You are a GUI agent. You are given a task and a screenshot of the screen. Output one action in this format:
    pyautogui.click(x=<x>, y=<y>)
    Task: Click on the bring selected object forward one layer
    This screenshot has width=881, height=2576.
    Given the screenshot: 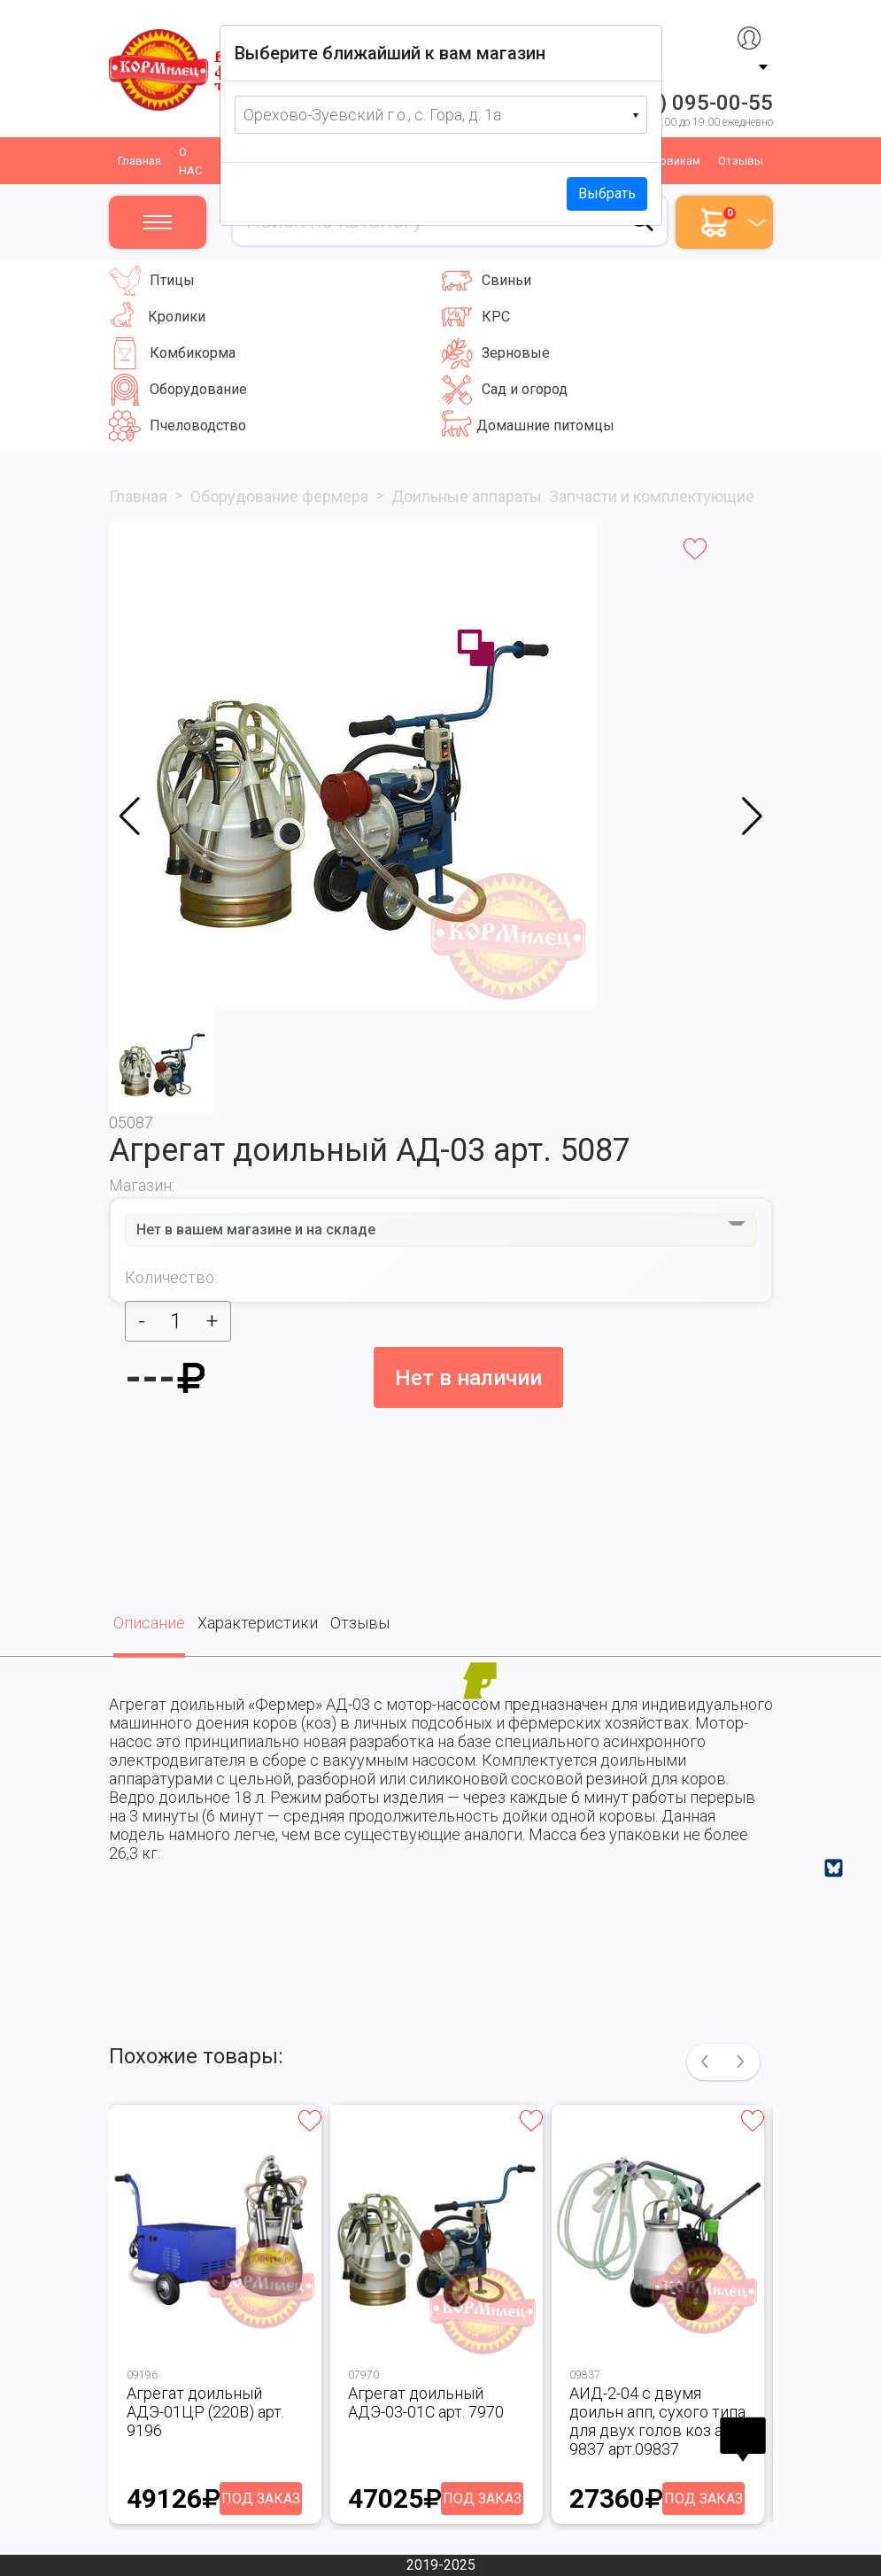 What is the action you would take?
    pyautogui.click(x=475, y=647)
    